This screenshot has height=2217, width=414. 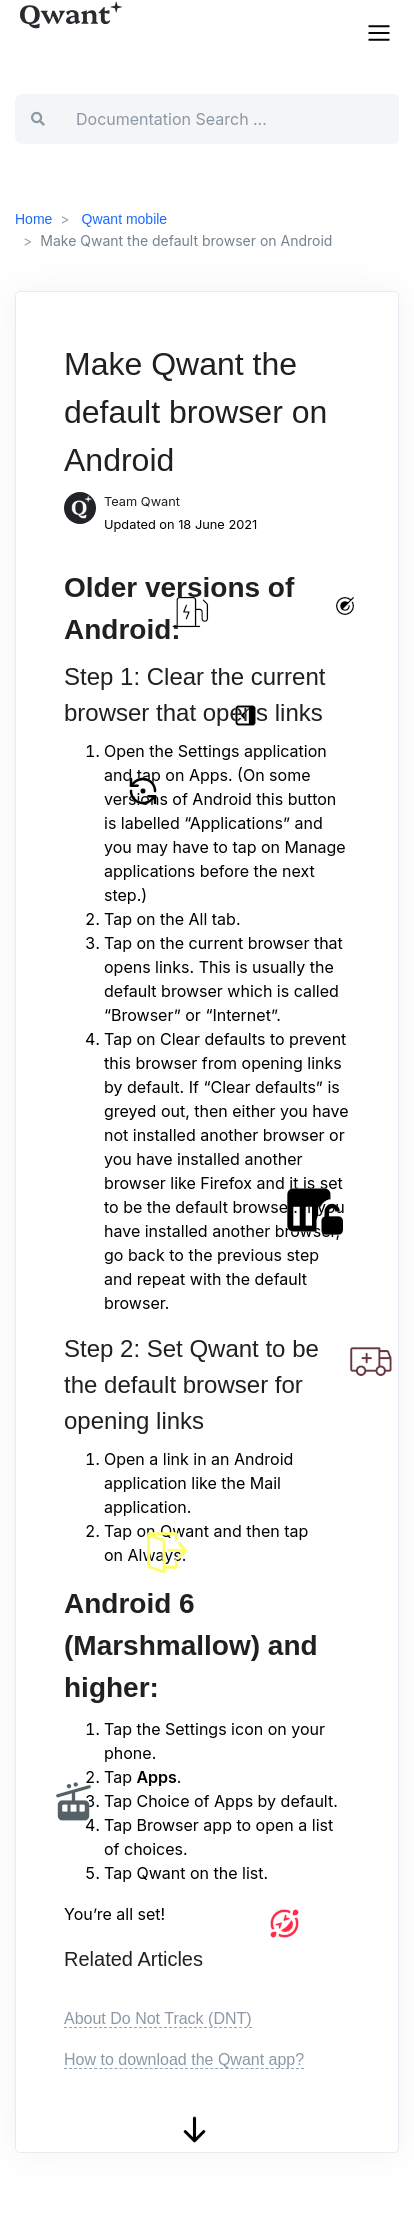 I want to click on view tram or cable car transit options, so click(x=73, y=1802).